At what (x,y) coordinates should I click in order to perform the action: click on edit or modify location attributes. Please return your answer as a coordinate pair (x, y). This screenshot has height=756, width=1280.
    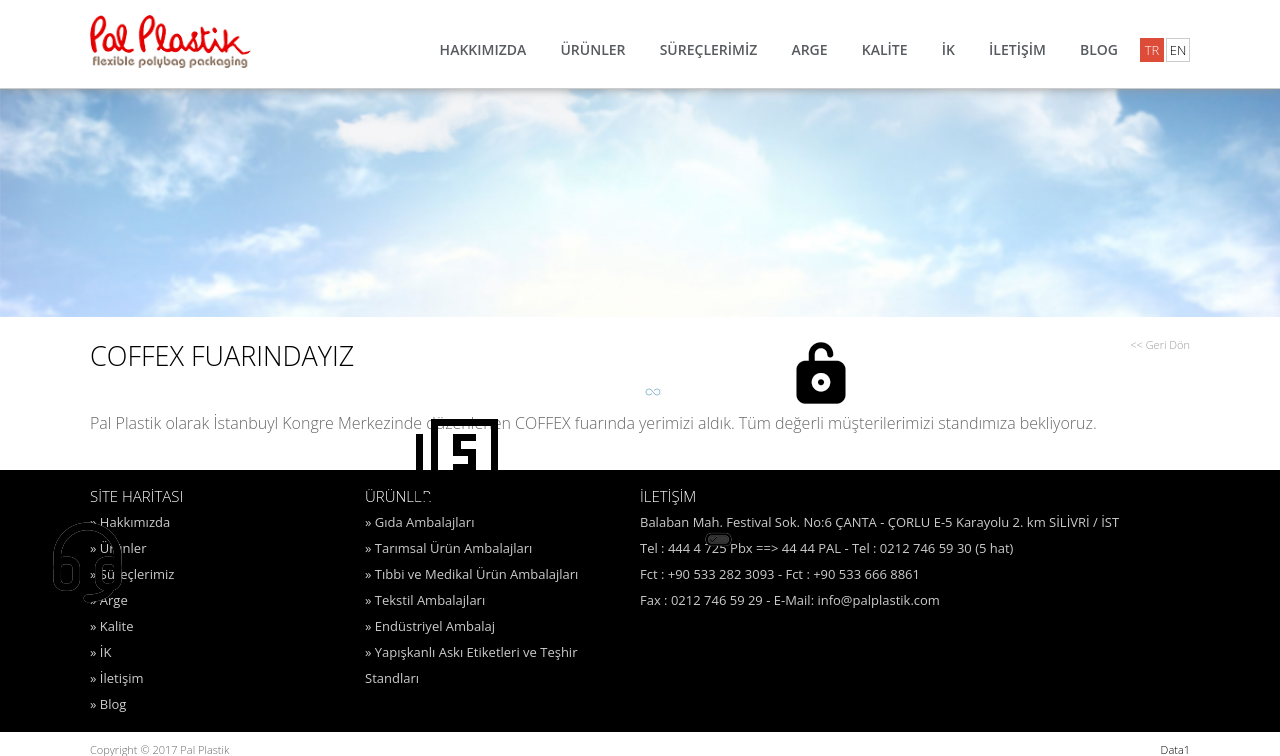
    Looking at the image, I should click on (718, 539).